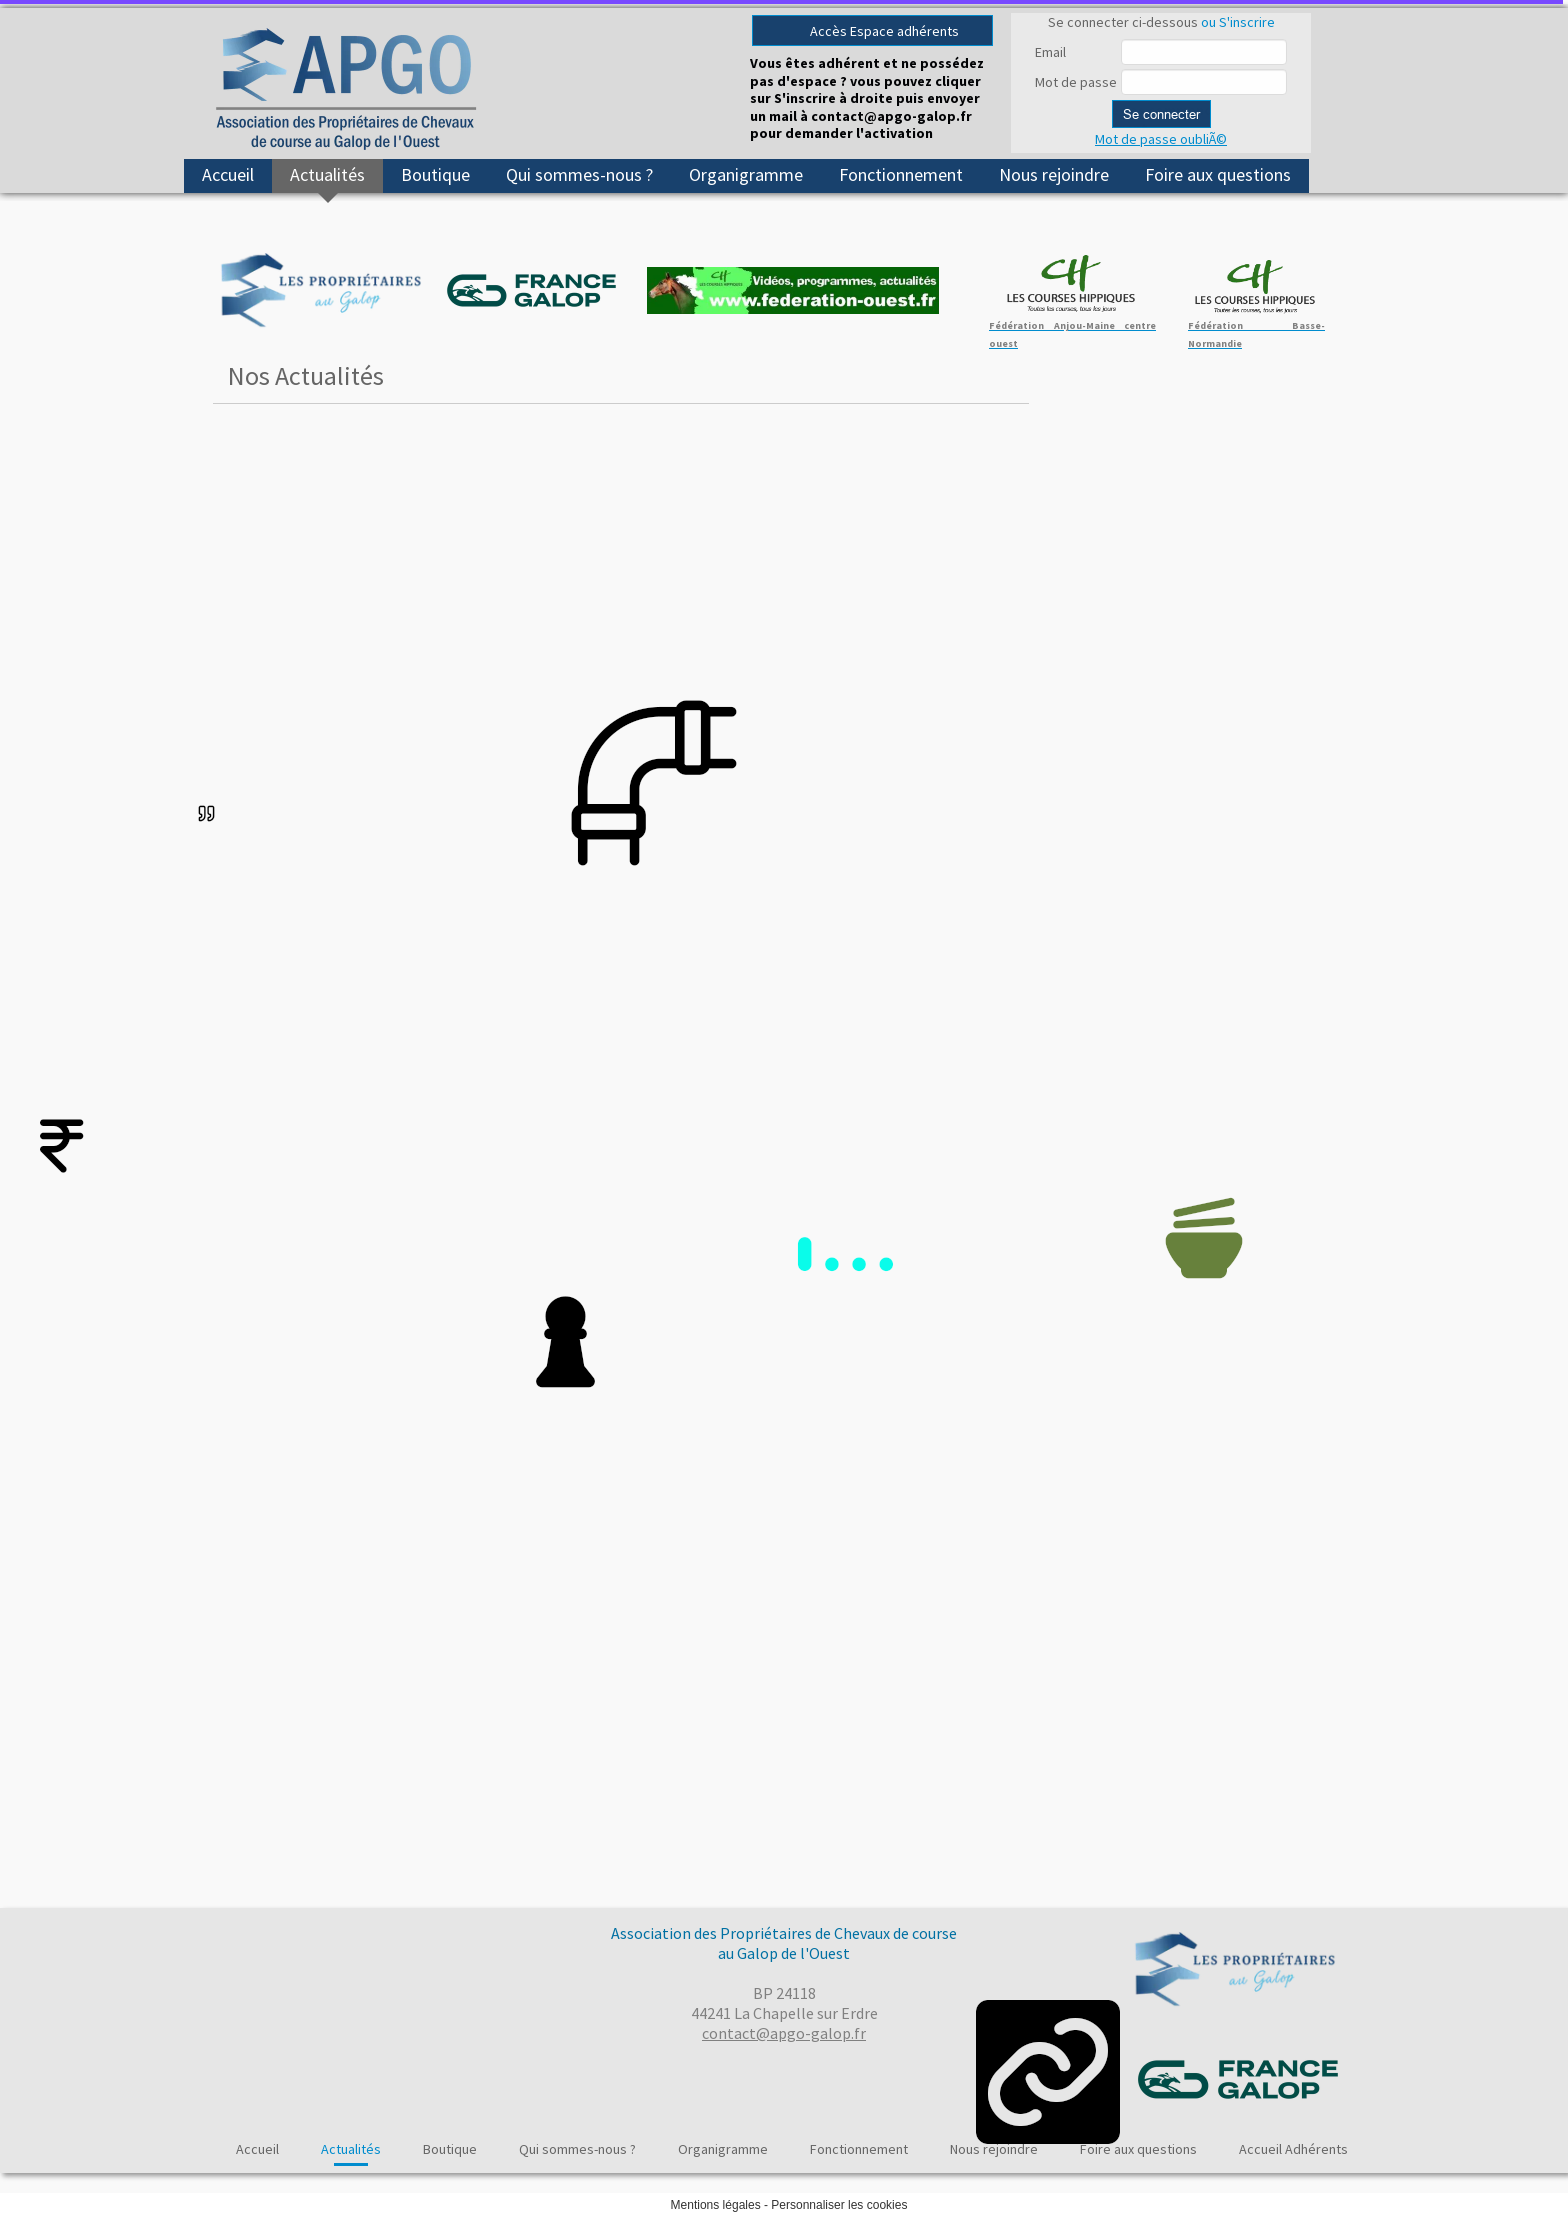  What do you see at coordinates (565, 1344) in the screenshot?
I see `play chess or access chess game` at bounding box center [565, 1344].